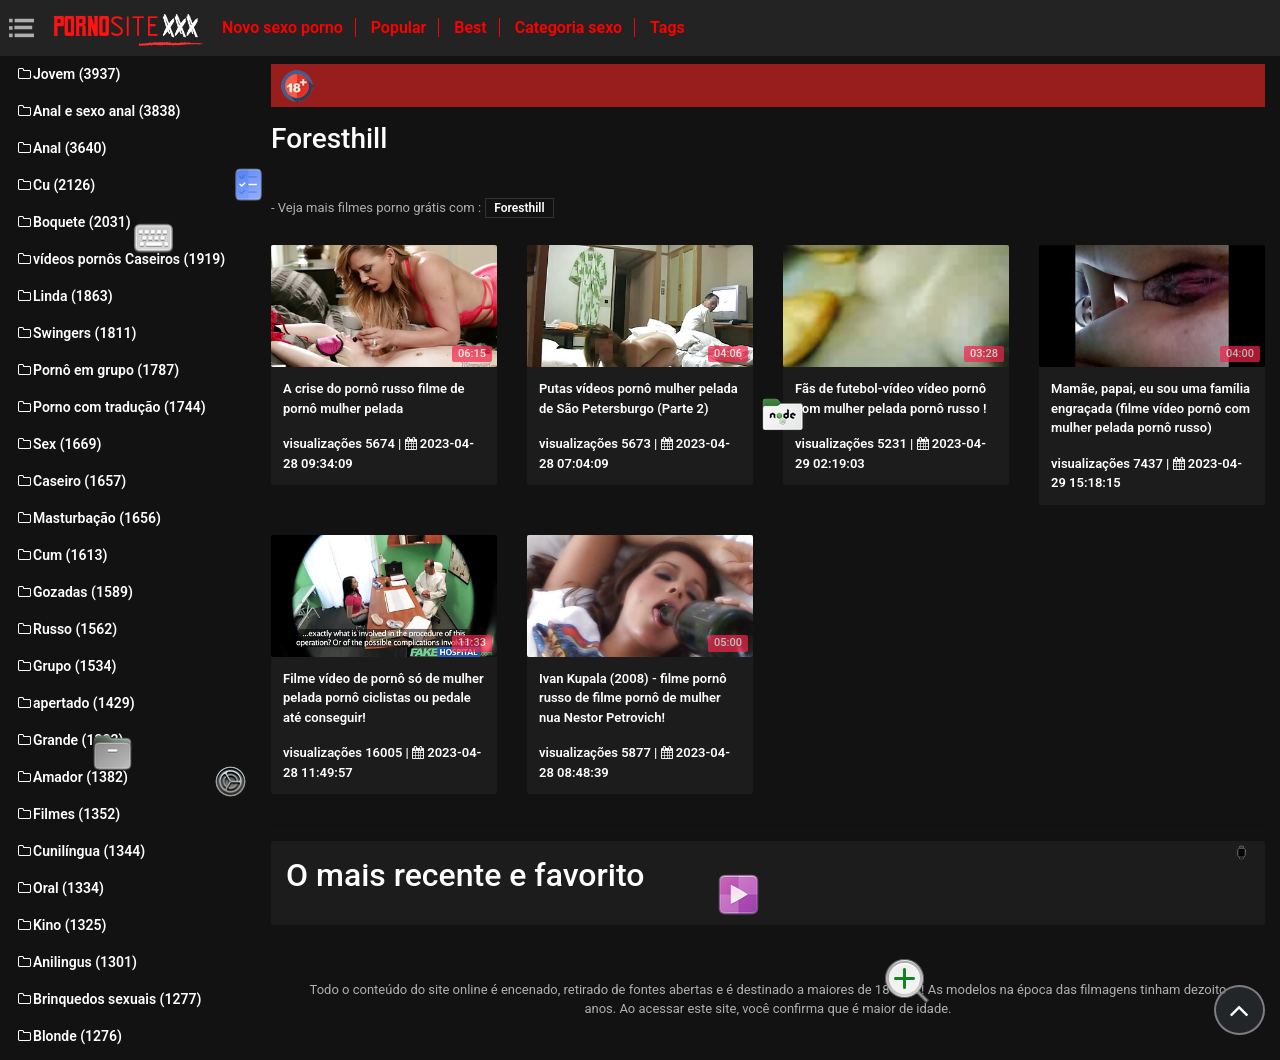  Describe the element at coordinates (248, 184) in the screenshot. I see `open your to-do list app` at that location.